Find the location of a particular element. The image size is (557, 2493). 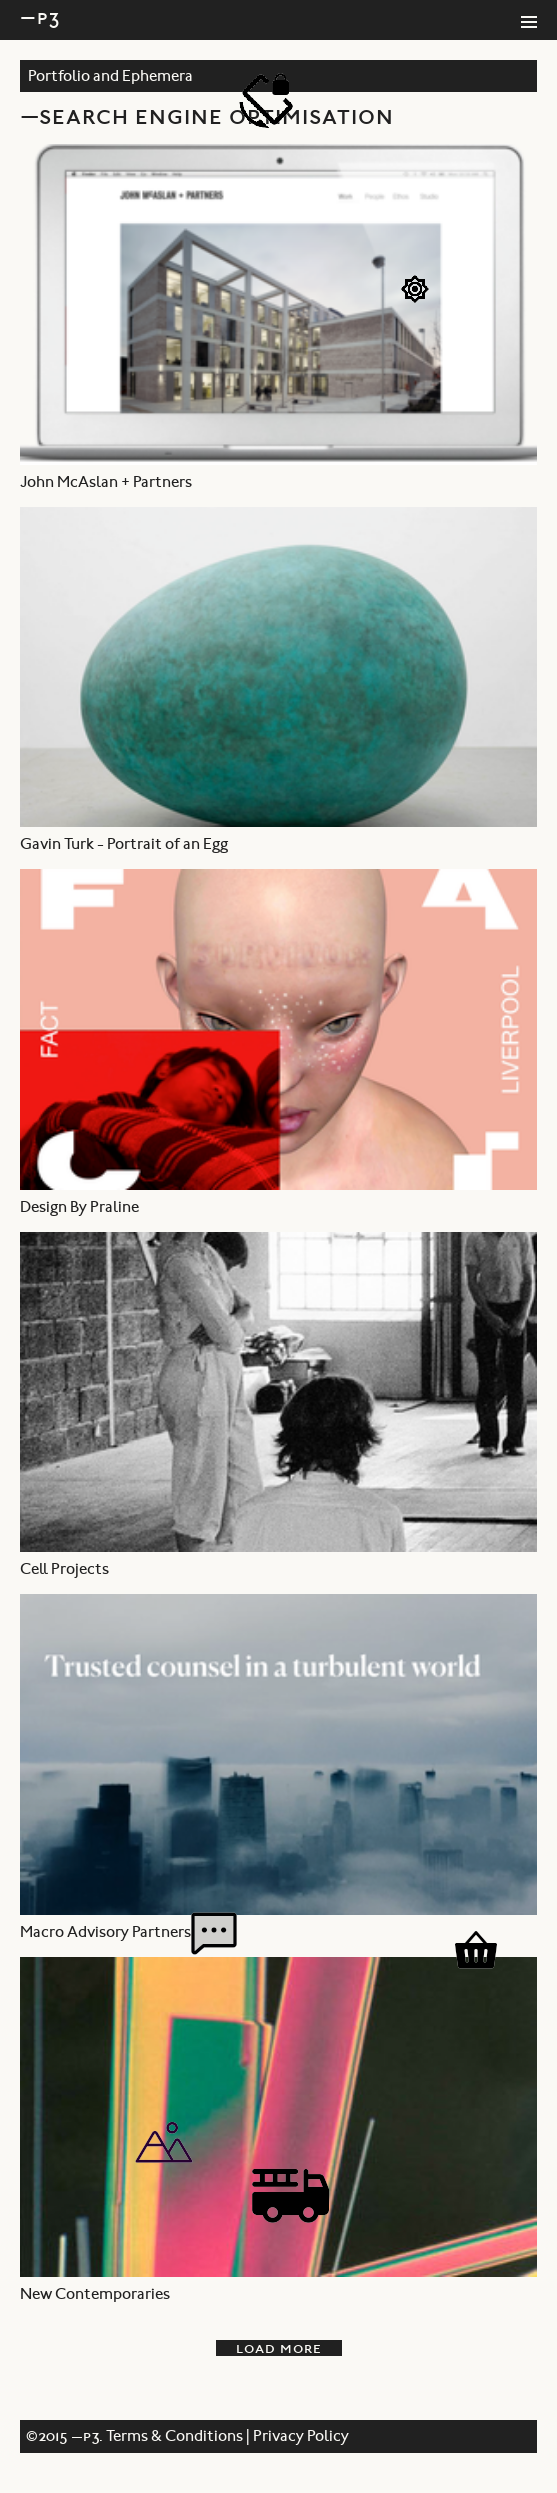

indicates emergency services or fire department is located at coordinates (288, 2192).